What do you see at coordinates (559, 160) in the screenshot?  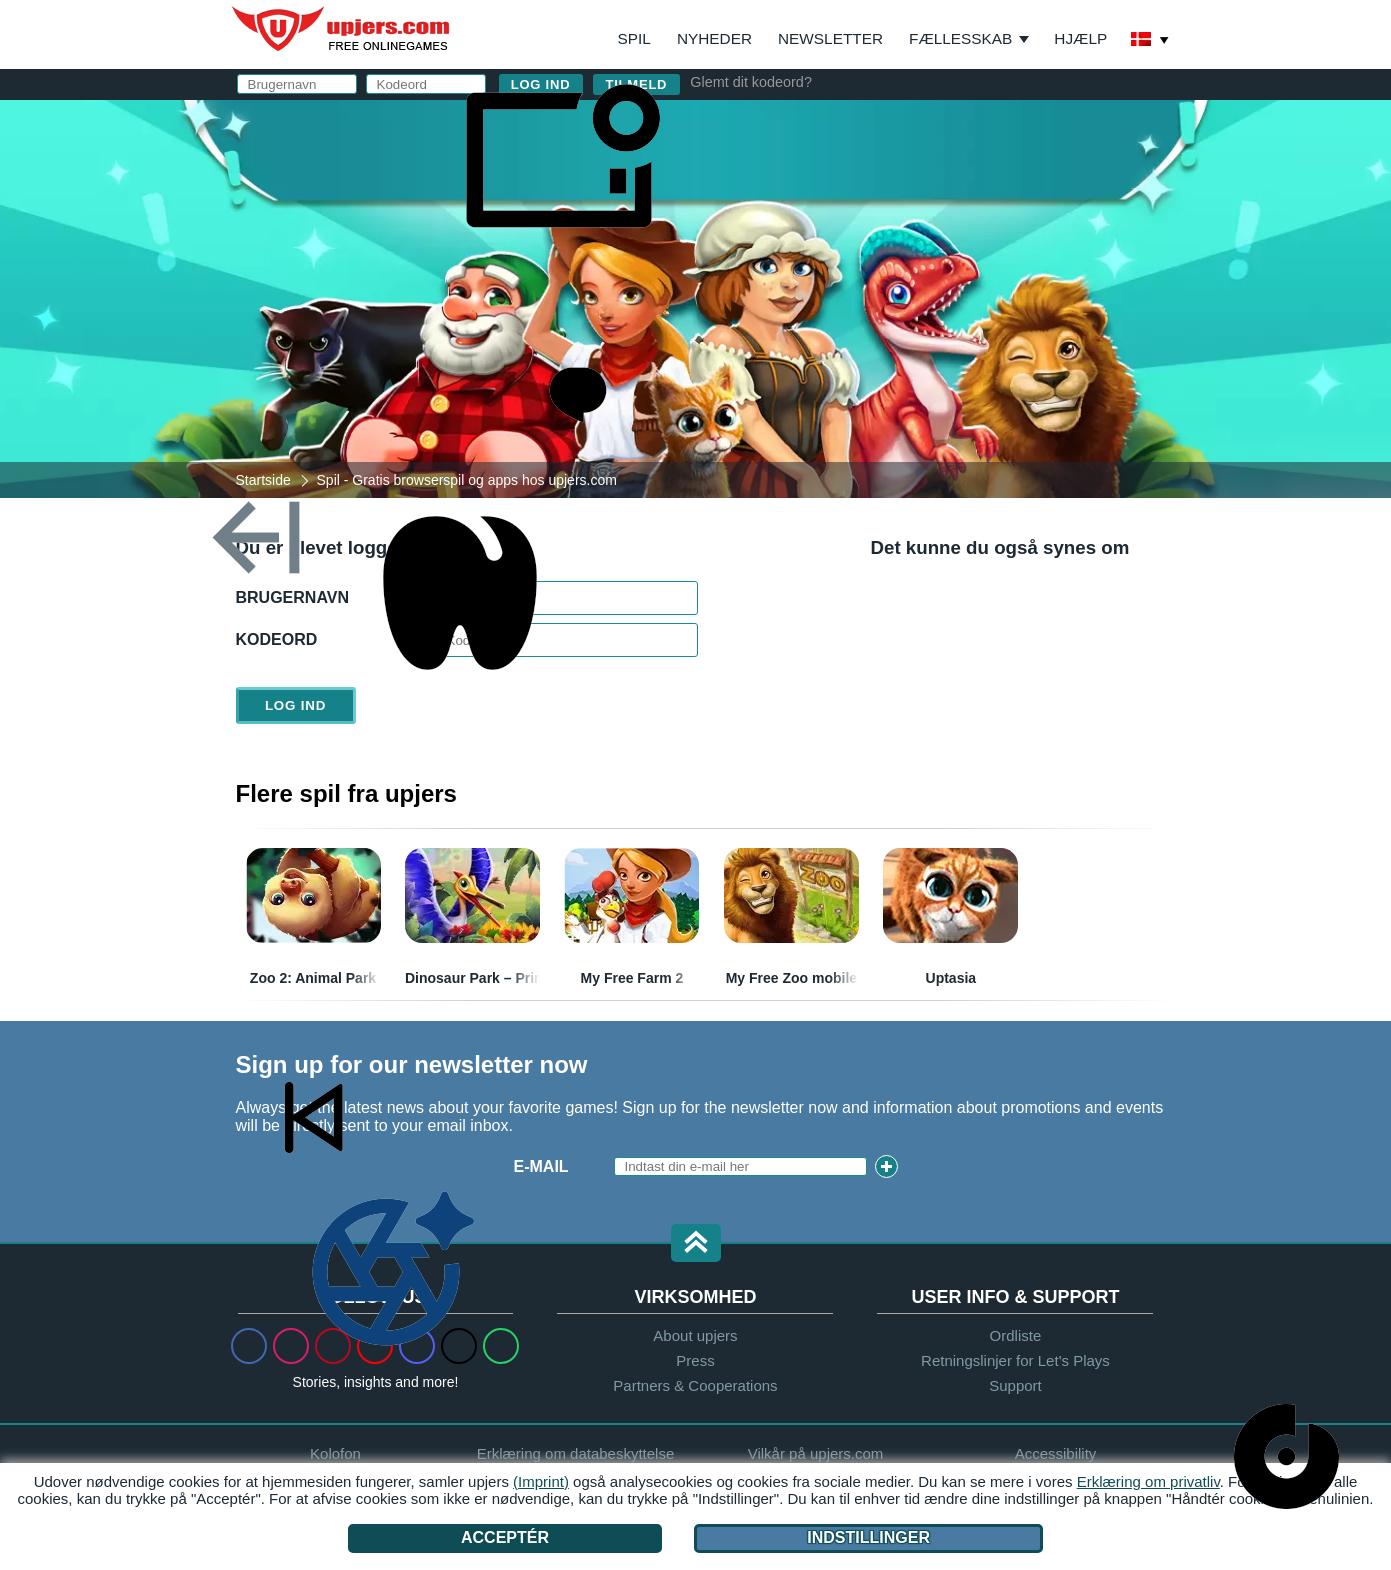 I see `access phone camera or video recording` at bounding box center [559, 160].